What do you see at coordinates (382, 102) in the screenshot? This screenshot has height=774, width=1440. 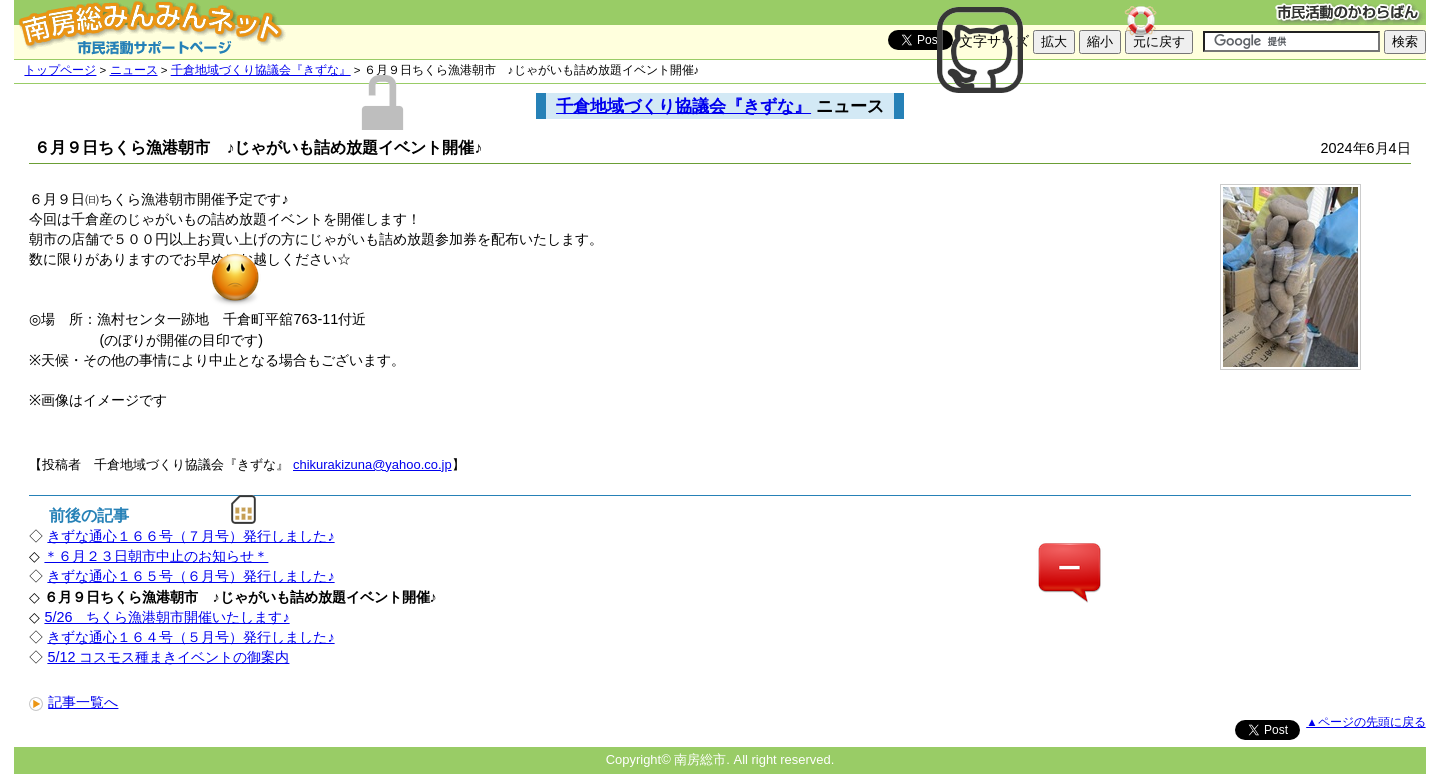 I see `indicates unlocked or editable state` at bounding box center [382, 102].